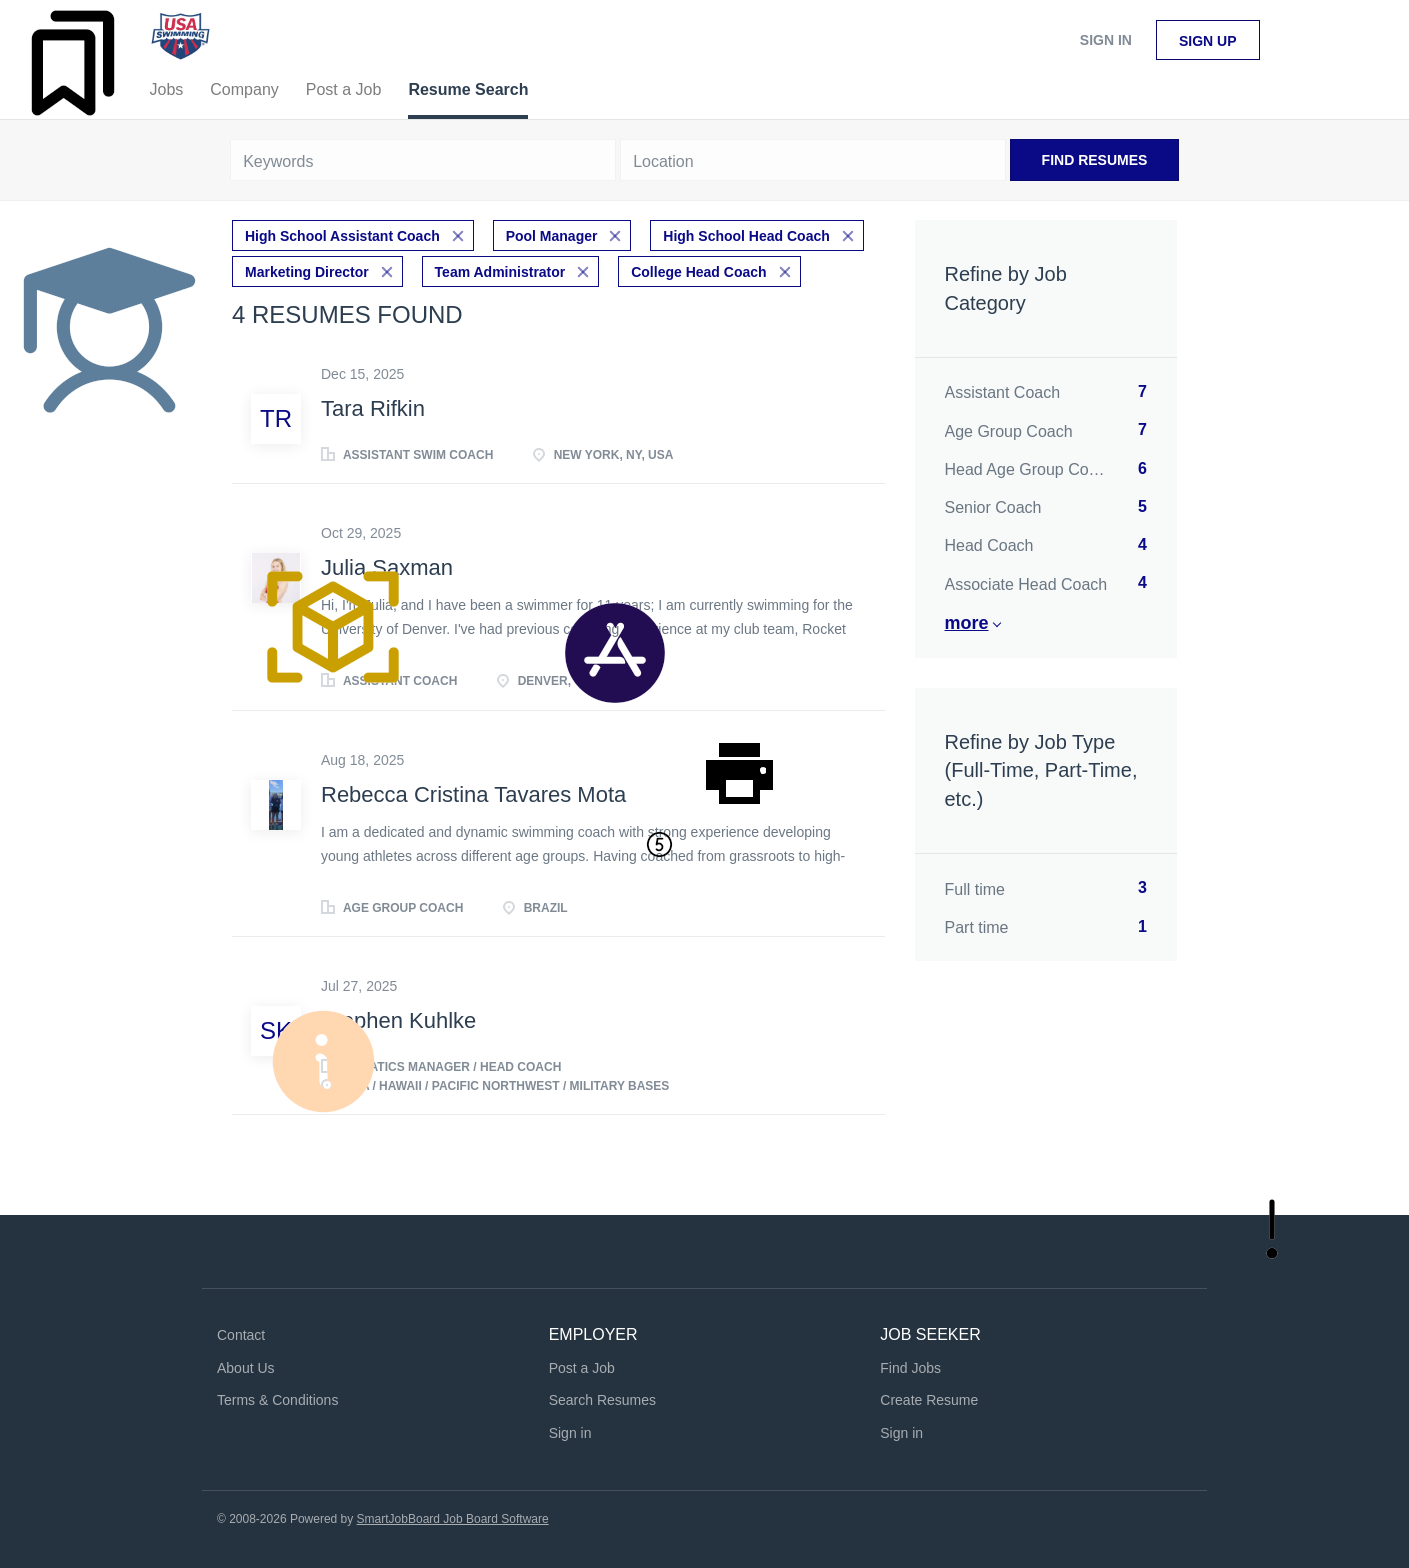 This screenshot has width=1409, height=1568. What do you see at coordinates (323, 1061) in the screenshot?
I see `view more information or details` at bounding box center [323, 1061].